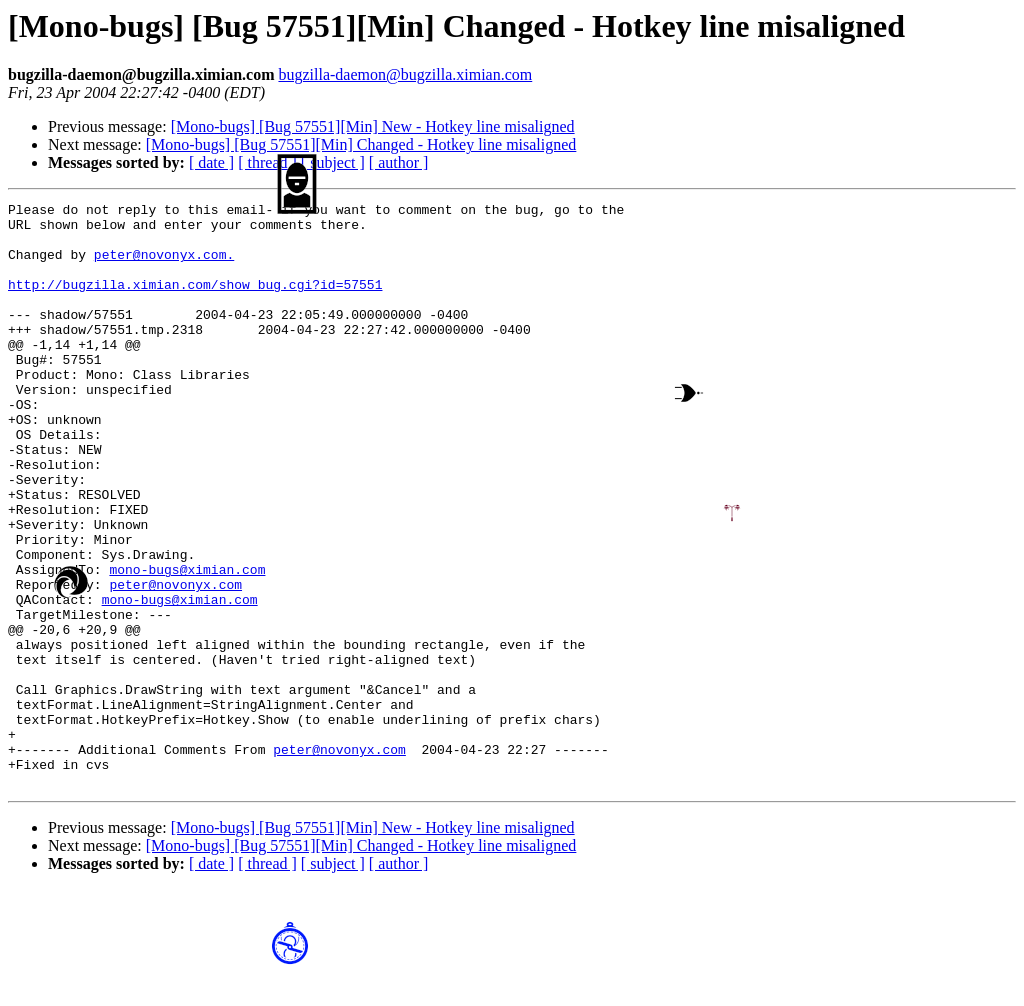 The height and width of the screenshot is (1006, 1024). Describe the element at coordinates (297, 184) in the screenshot. I see `view user profile or account` at that location.